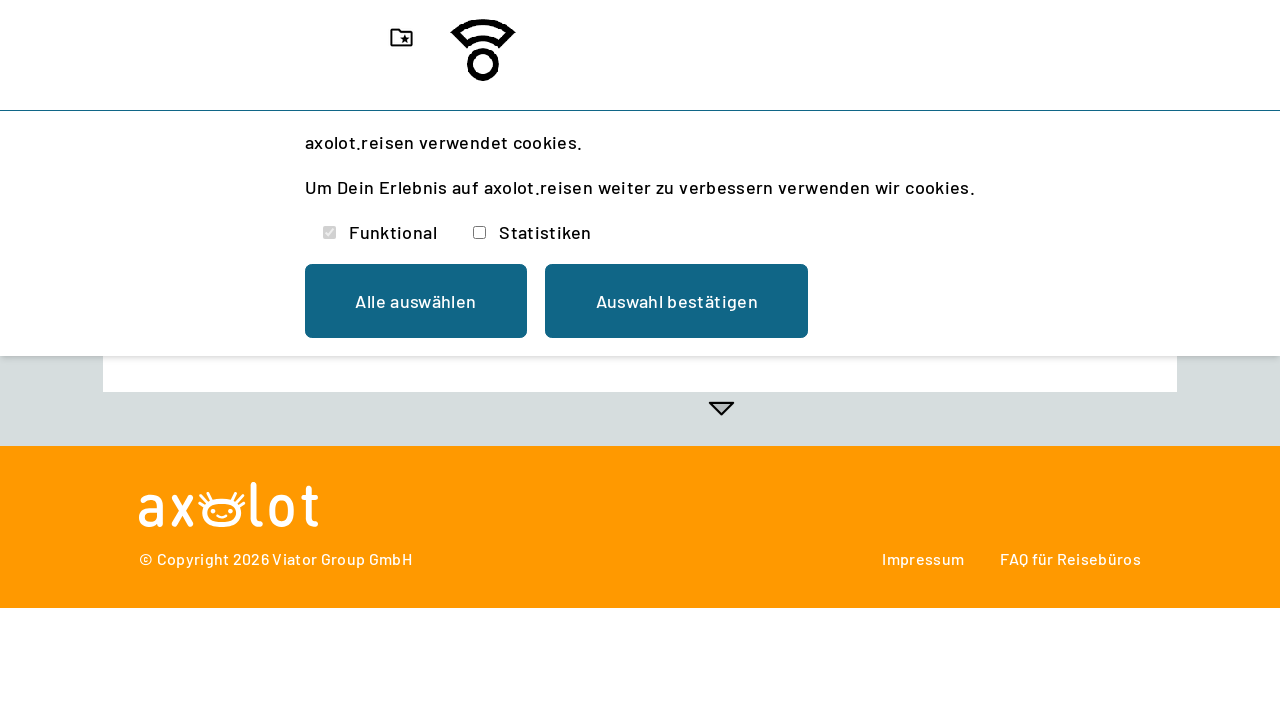 Image resolution: width=1280 pixels, height=720 pixels. What do you see at coordinates (401, 37) in the screenshot?
I see `access your starred or favorite files` at bounding box center [401, 37].